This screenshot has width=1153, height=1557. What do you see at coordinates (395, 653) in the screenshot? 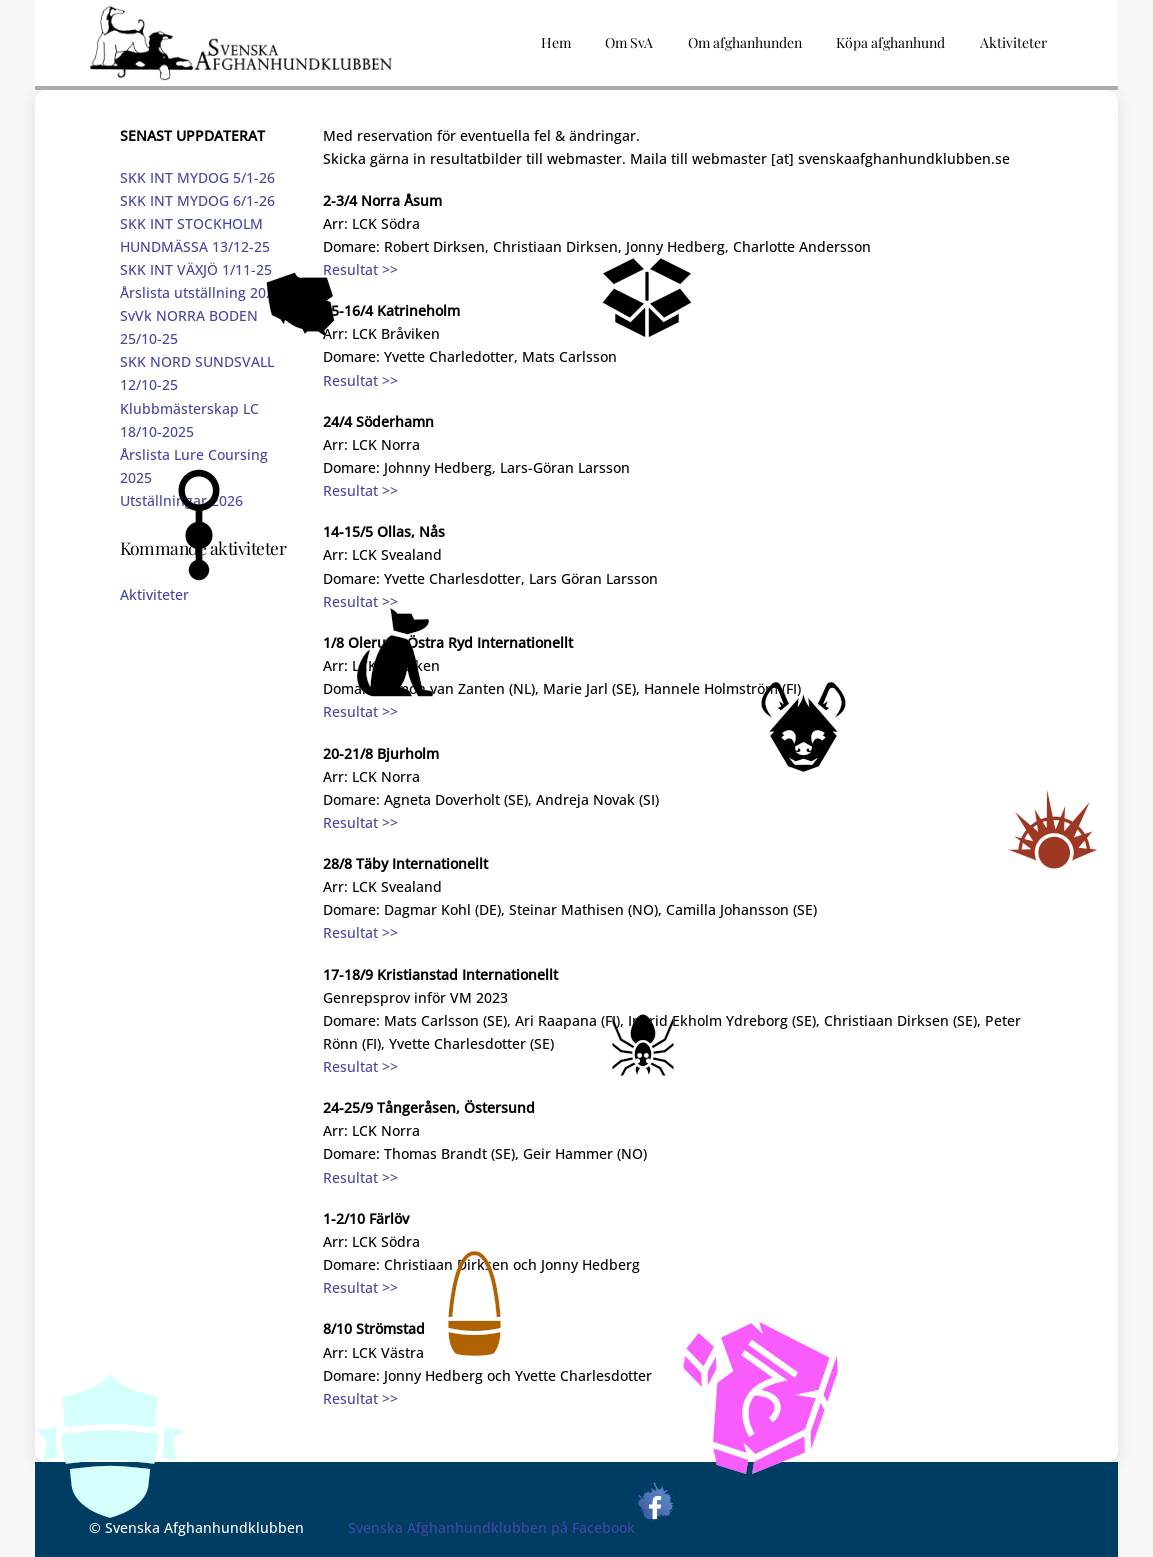
I see `access pet or animal-related features` at bounding box center [395, 653].